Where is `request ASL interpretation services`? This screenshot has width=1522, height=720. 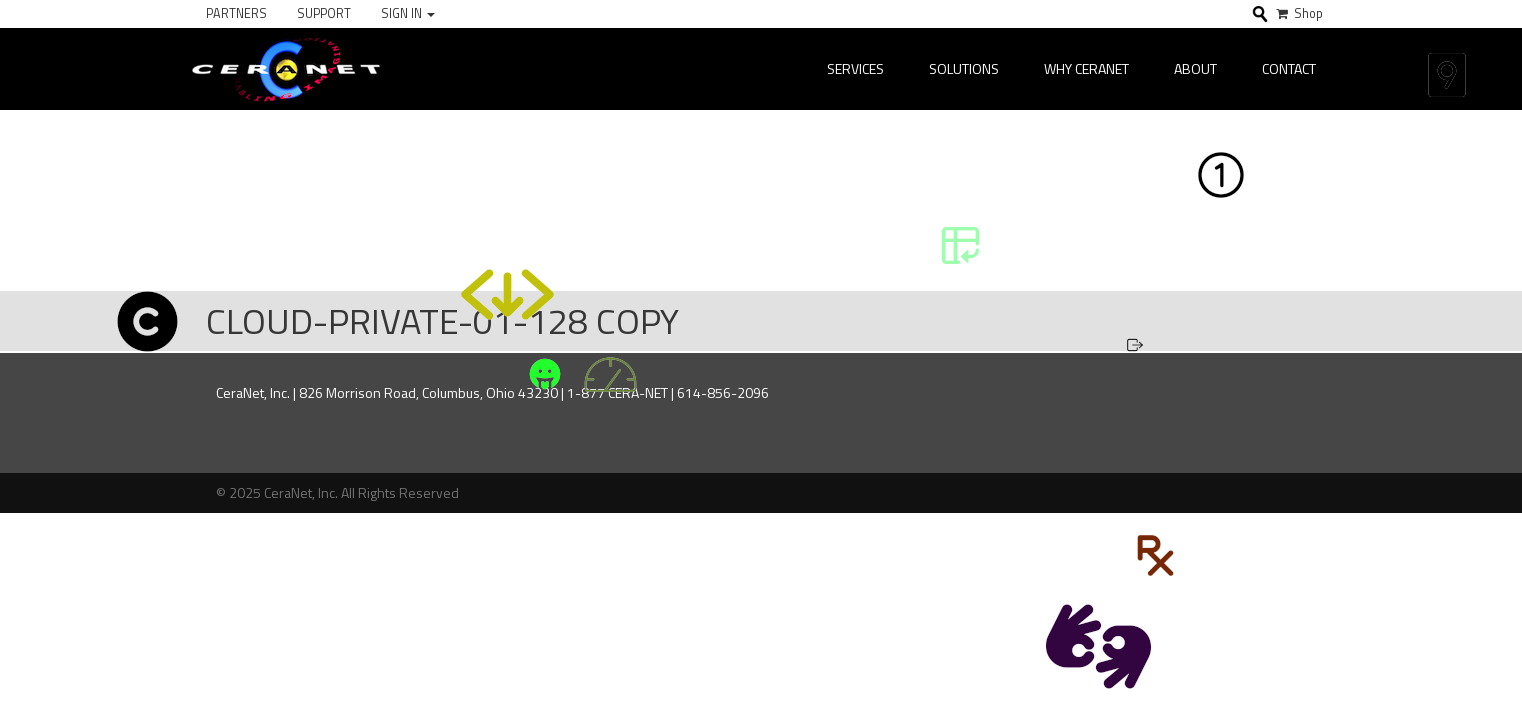 request ASL interpretation services is located at coordinates (1098, 646).